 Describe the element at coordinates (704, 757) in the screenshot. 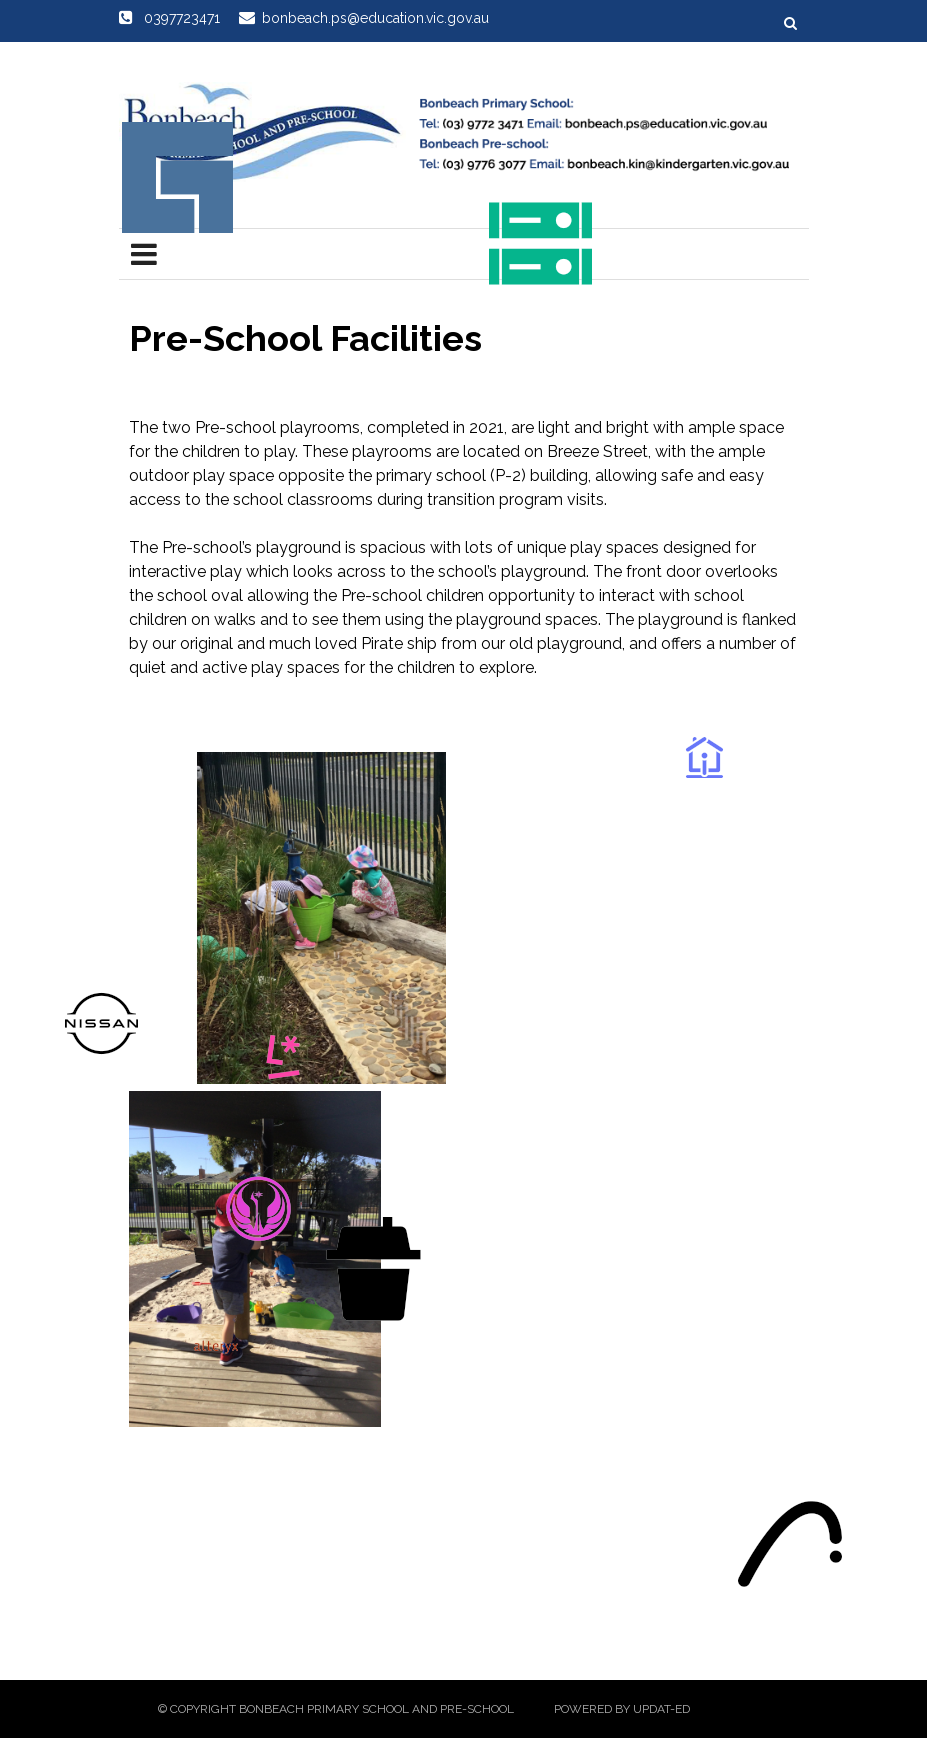

I see `Iconify logo - open source icon framework` at that location.